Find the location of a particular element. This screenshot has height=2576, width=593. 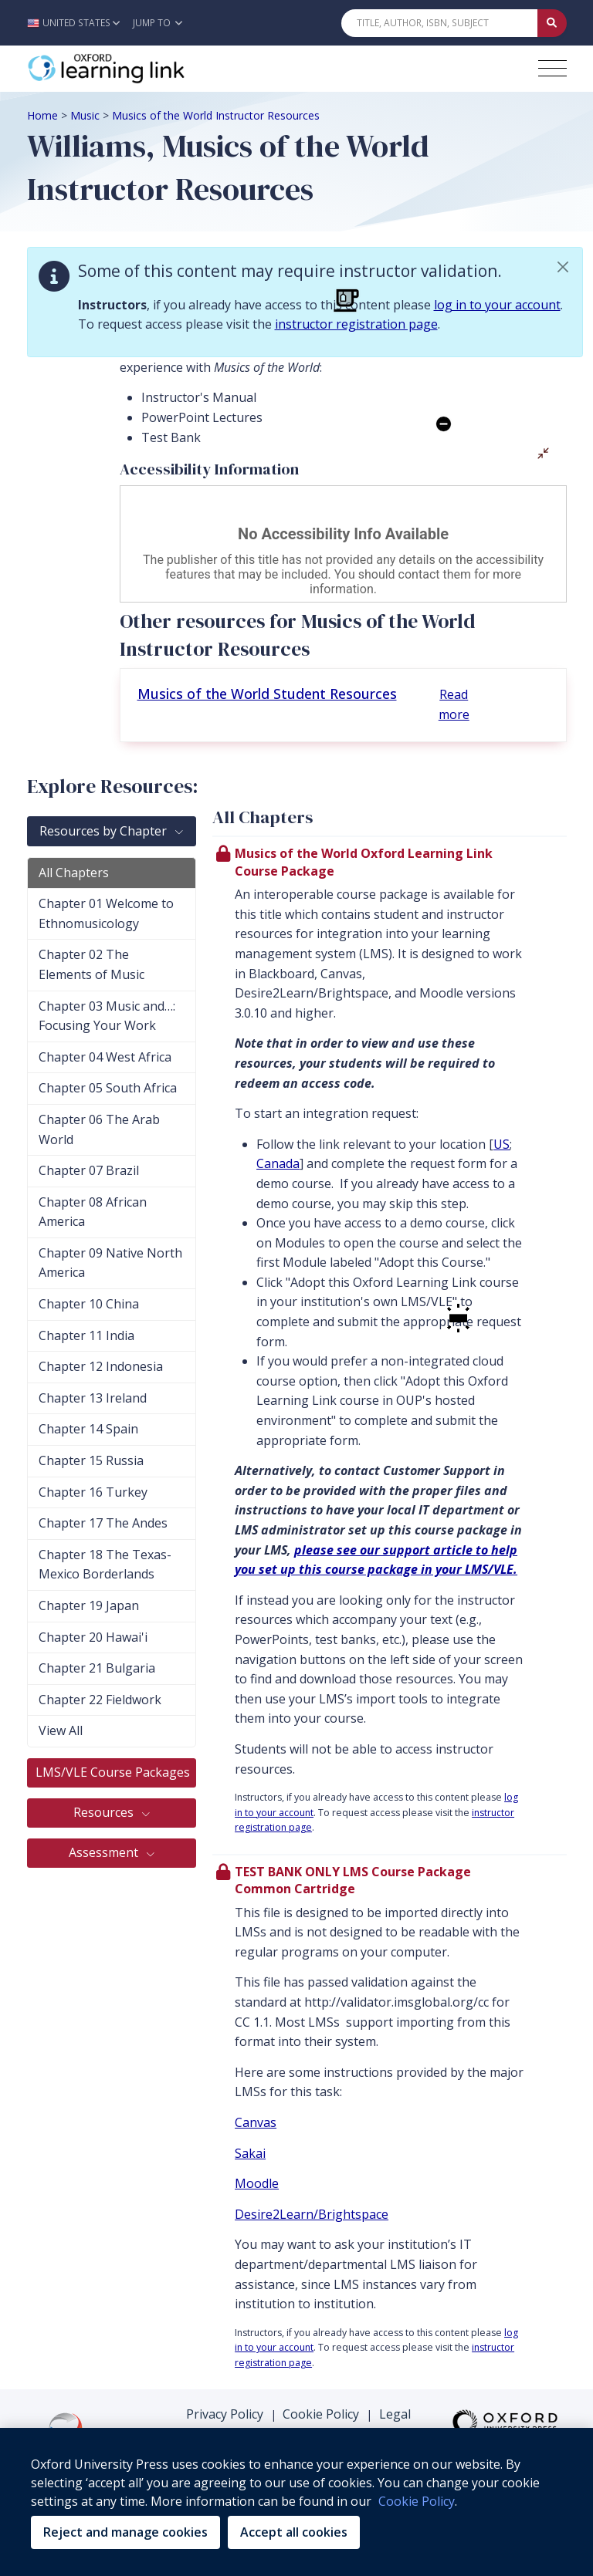

remove an item from a list is located at coordinates (443, 424).